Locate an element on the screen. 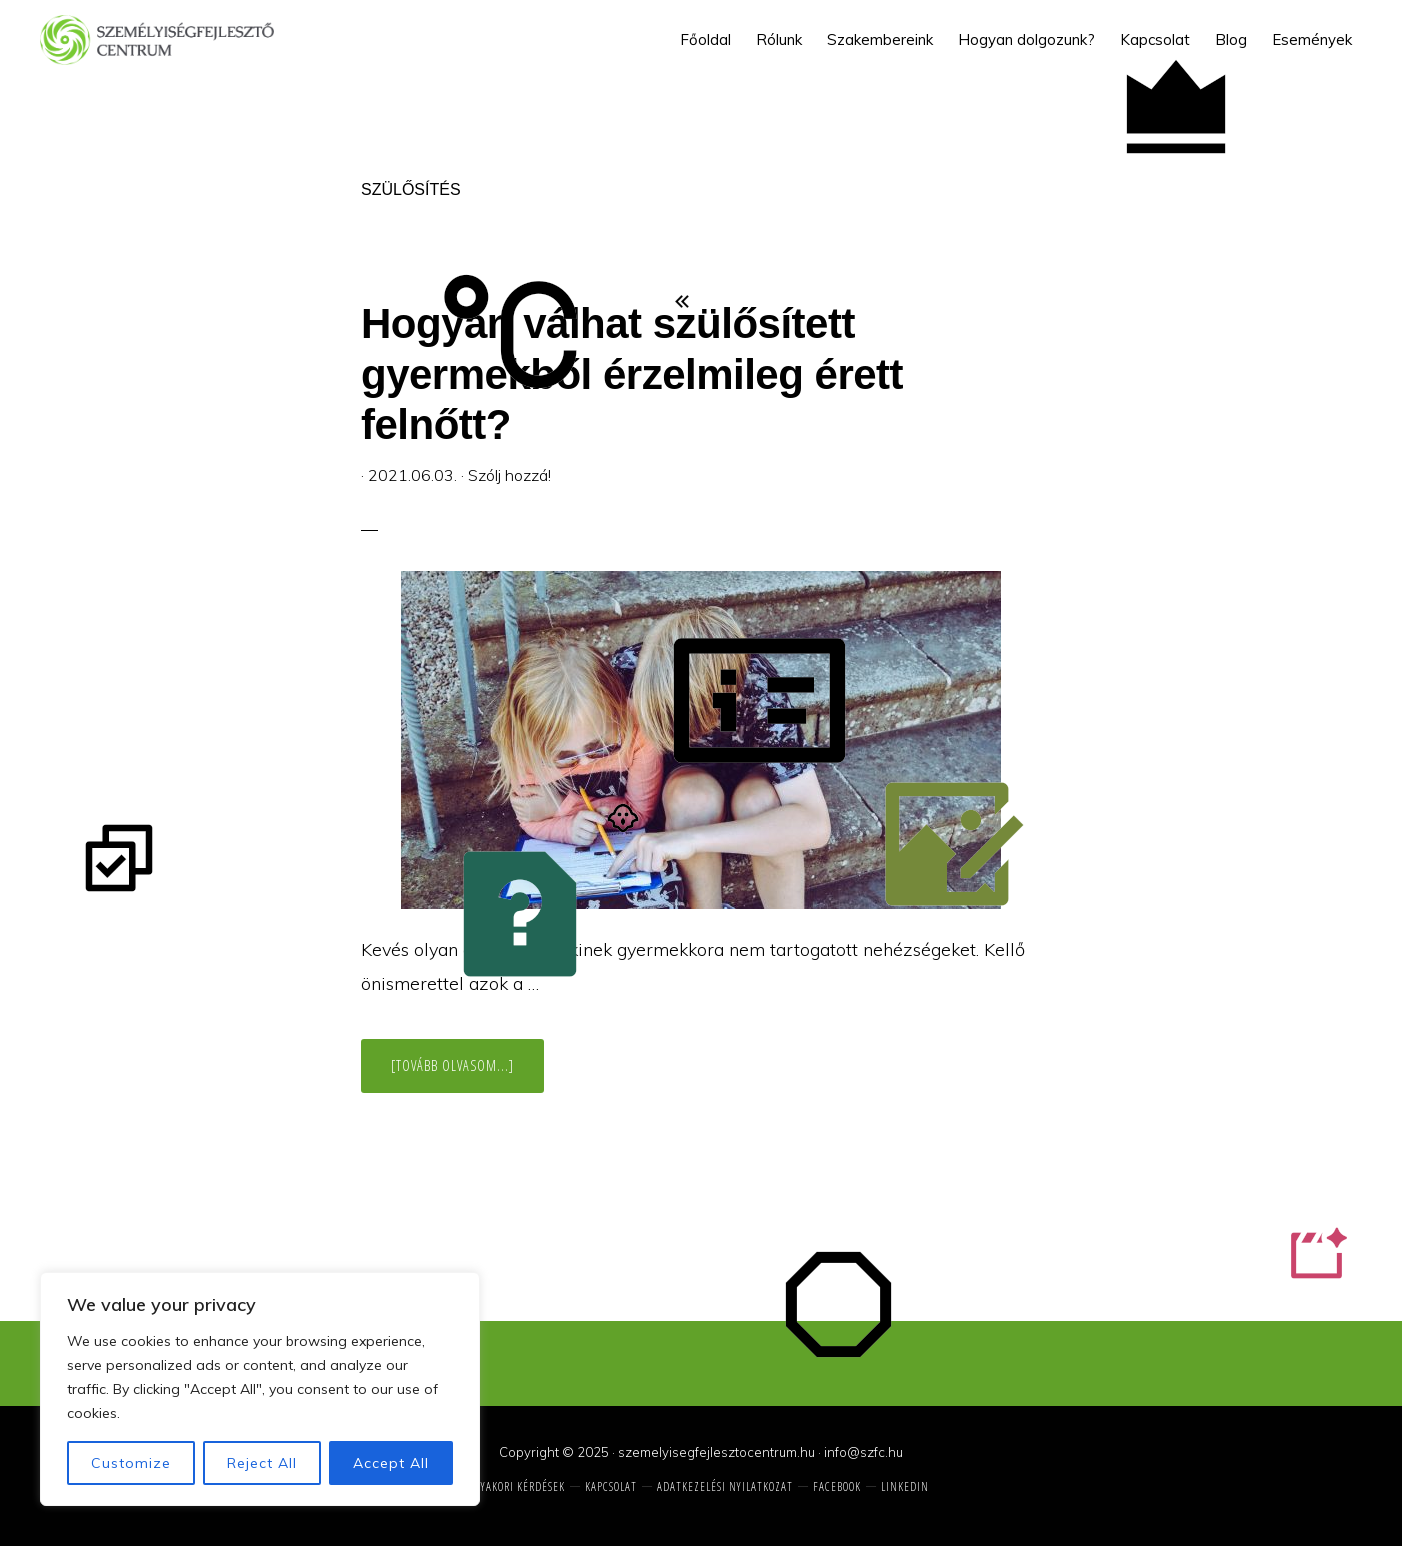 This screenshot has height=1546, width=1402. select multiple items is located at coordinates (119, 858).